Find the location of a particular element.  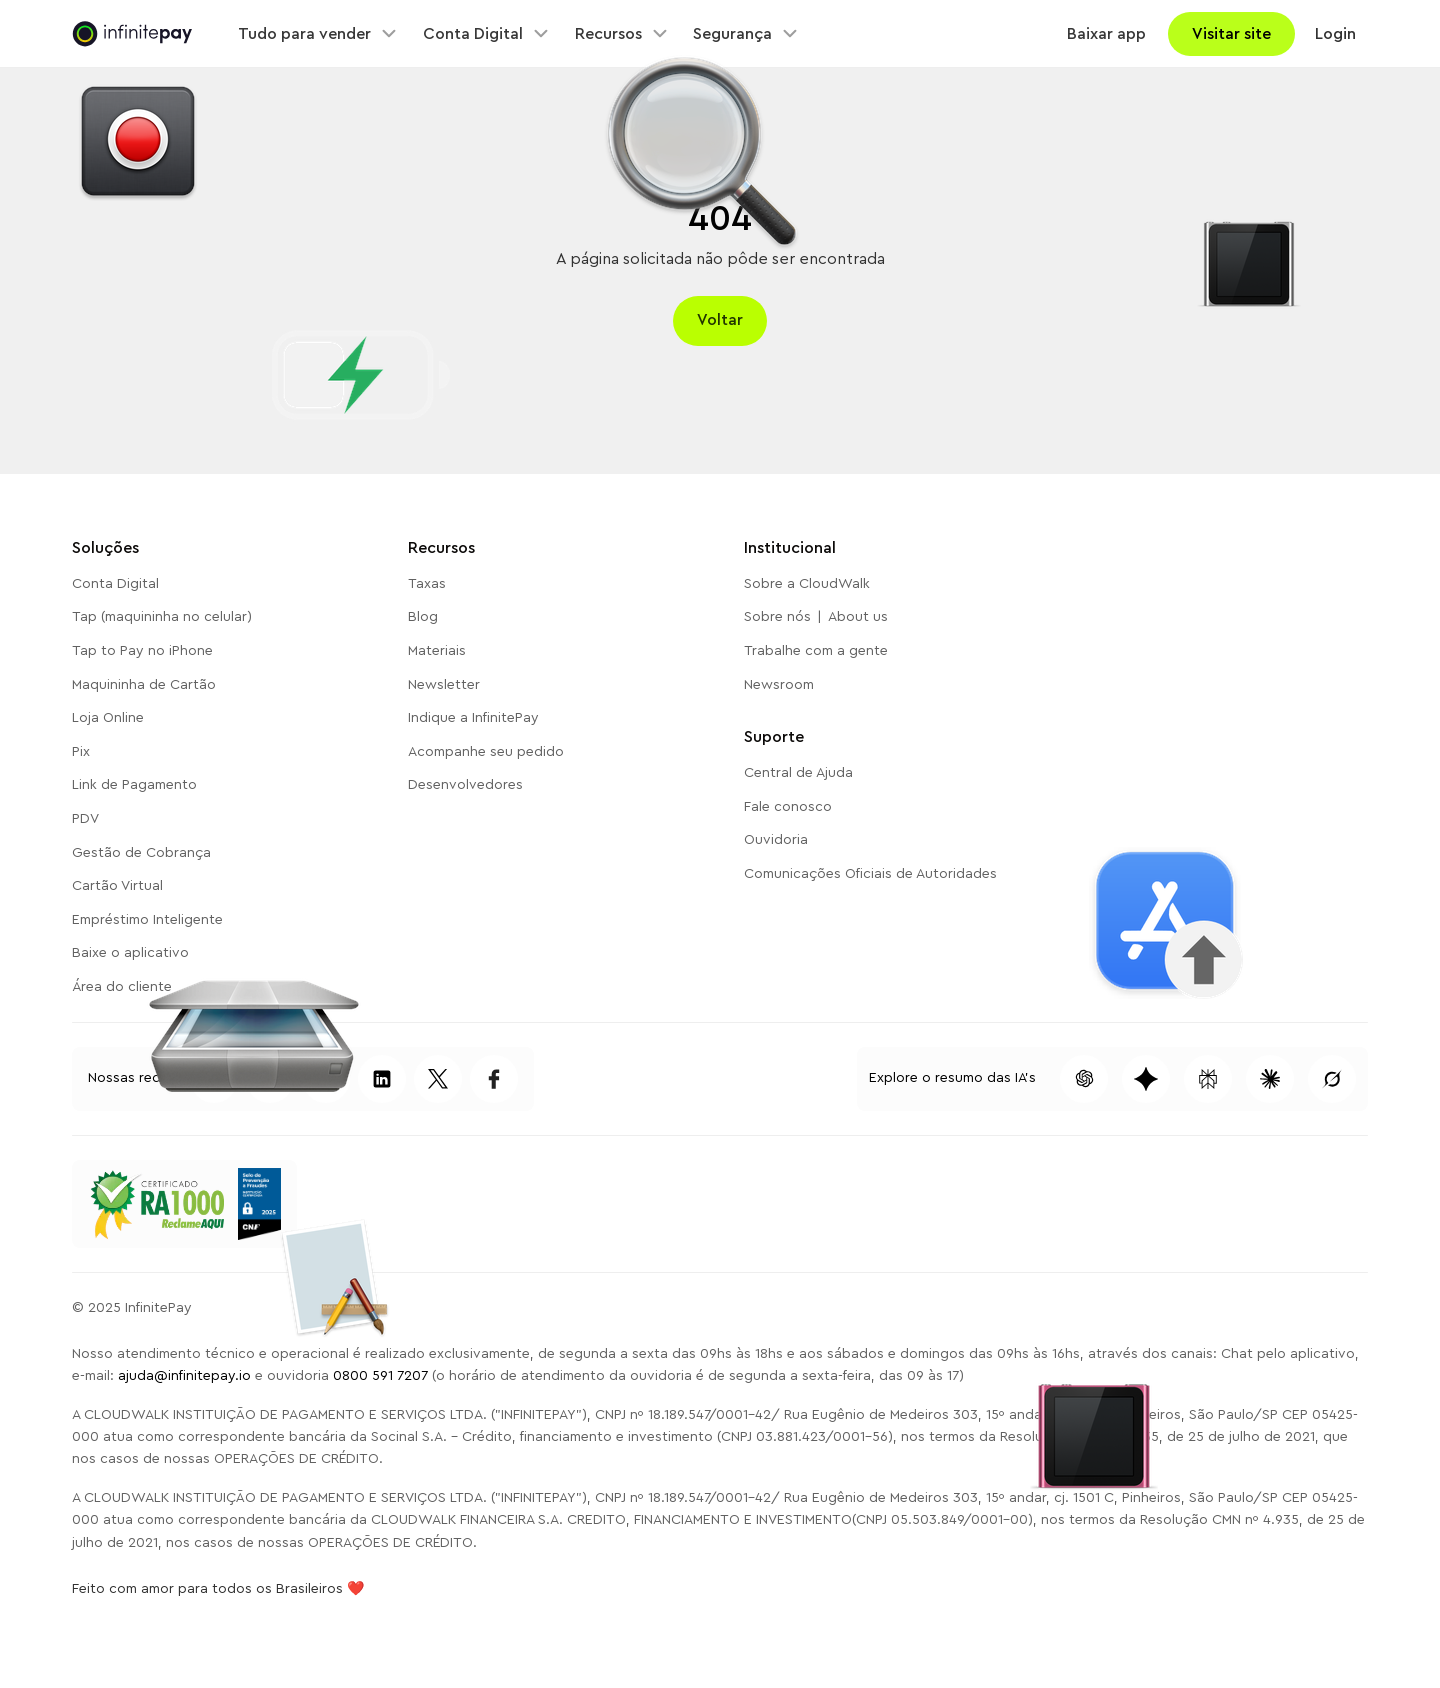

generic application icon for unidentified apps is located at coordinates (330, 1277).